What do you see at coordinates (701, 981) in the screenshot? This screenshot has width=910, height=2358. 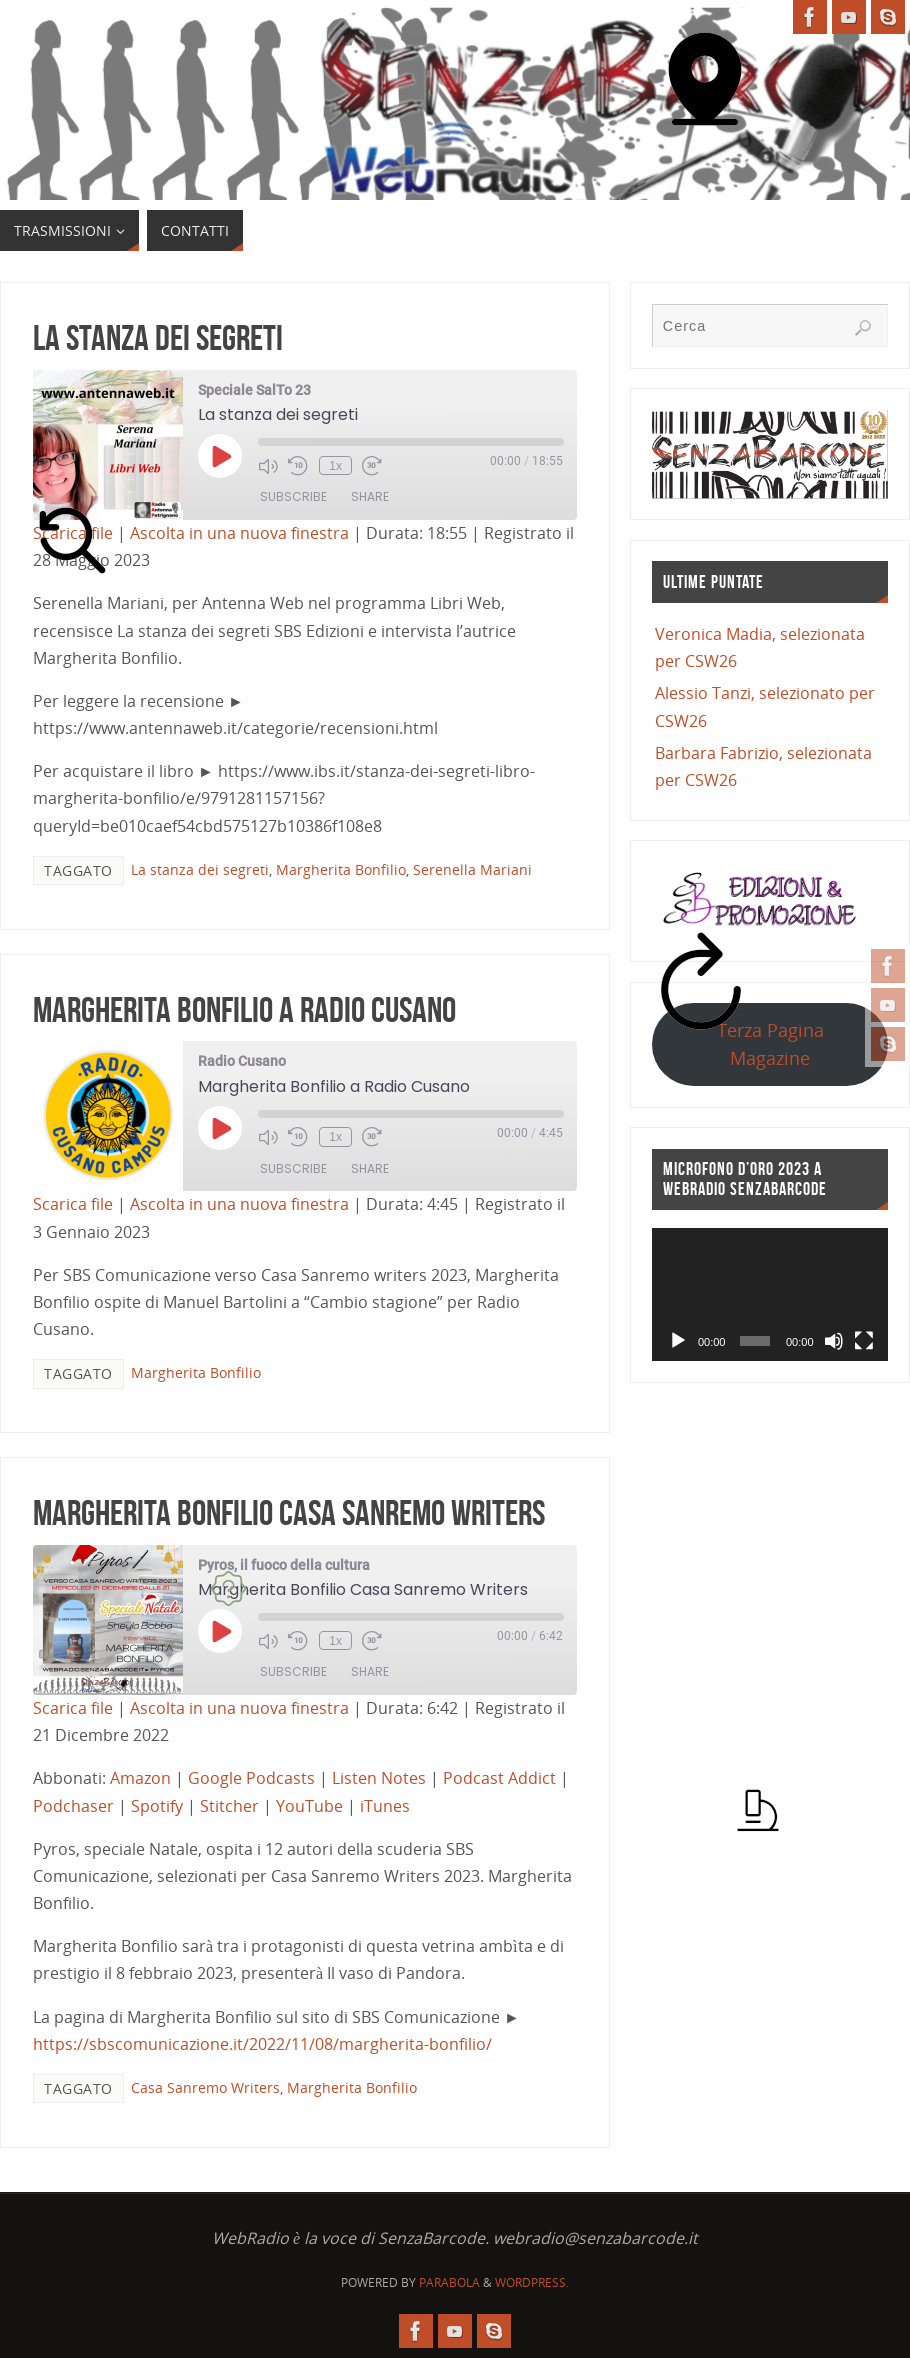 I see `refresh the current page or content` at bounding box center [701, 981].